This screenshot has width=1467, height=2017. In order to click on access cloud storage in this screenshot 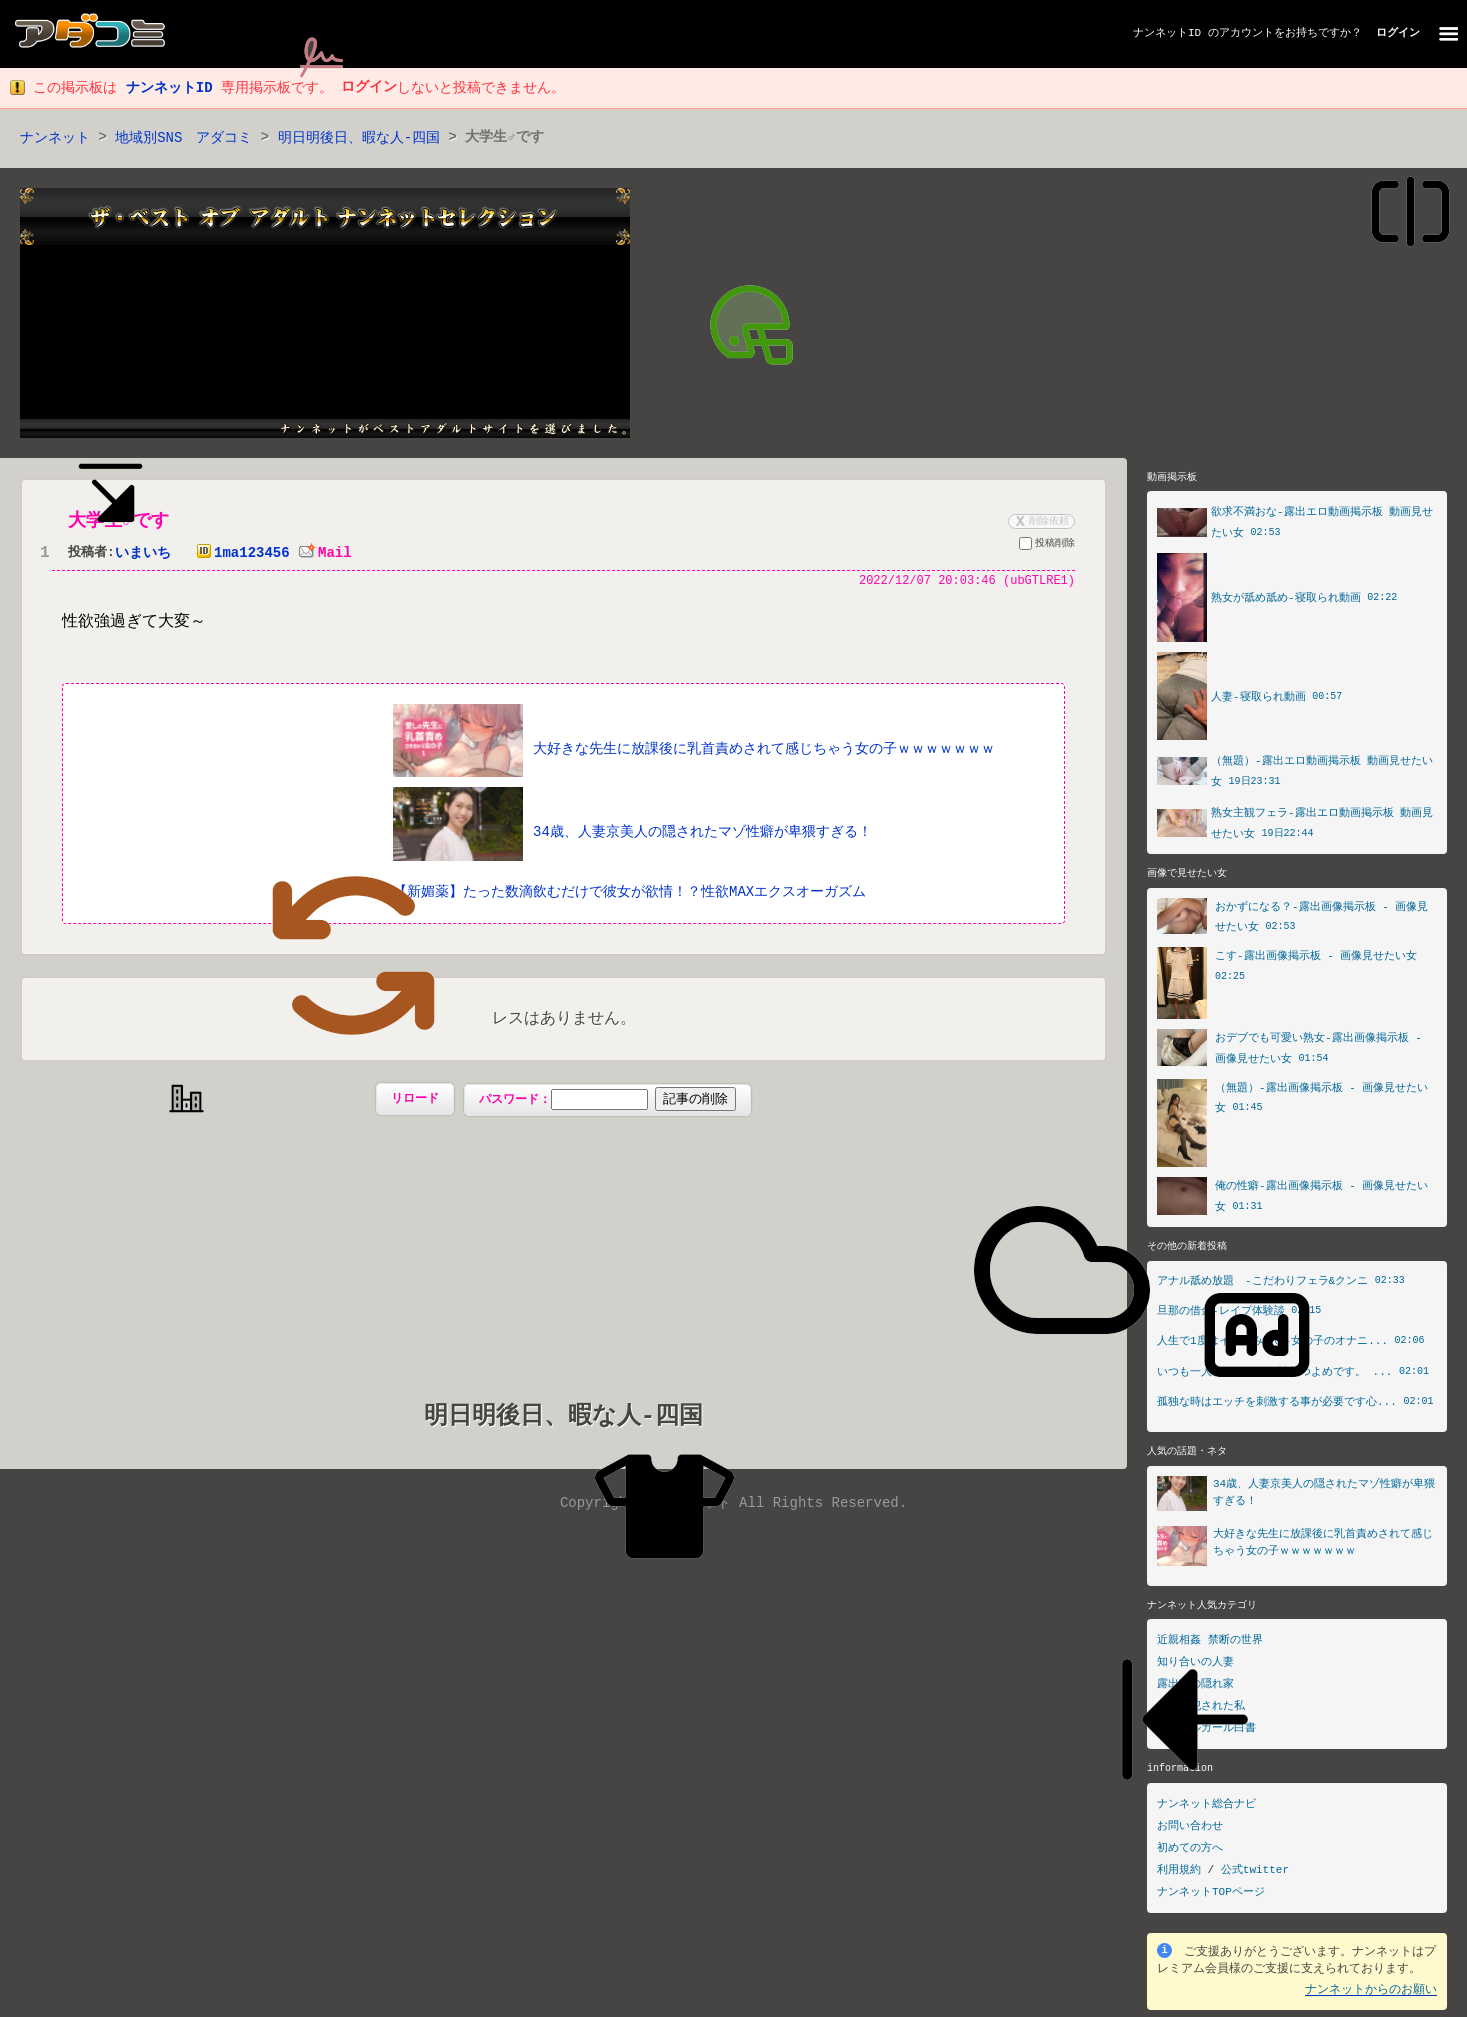, I will do `click(1062, 1270)`.